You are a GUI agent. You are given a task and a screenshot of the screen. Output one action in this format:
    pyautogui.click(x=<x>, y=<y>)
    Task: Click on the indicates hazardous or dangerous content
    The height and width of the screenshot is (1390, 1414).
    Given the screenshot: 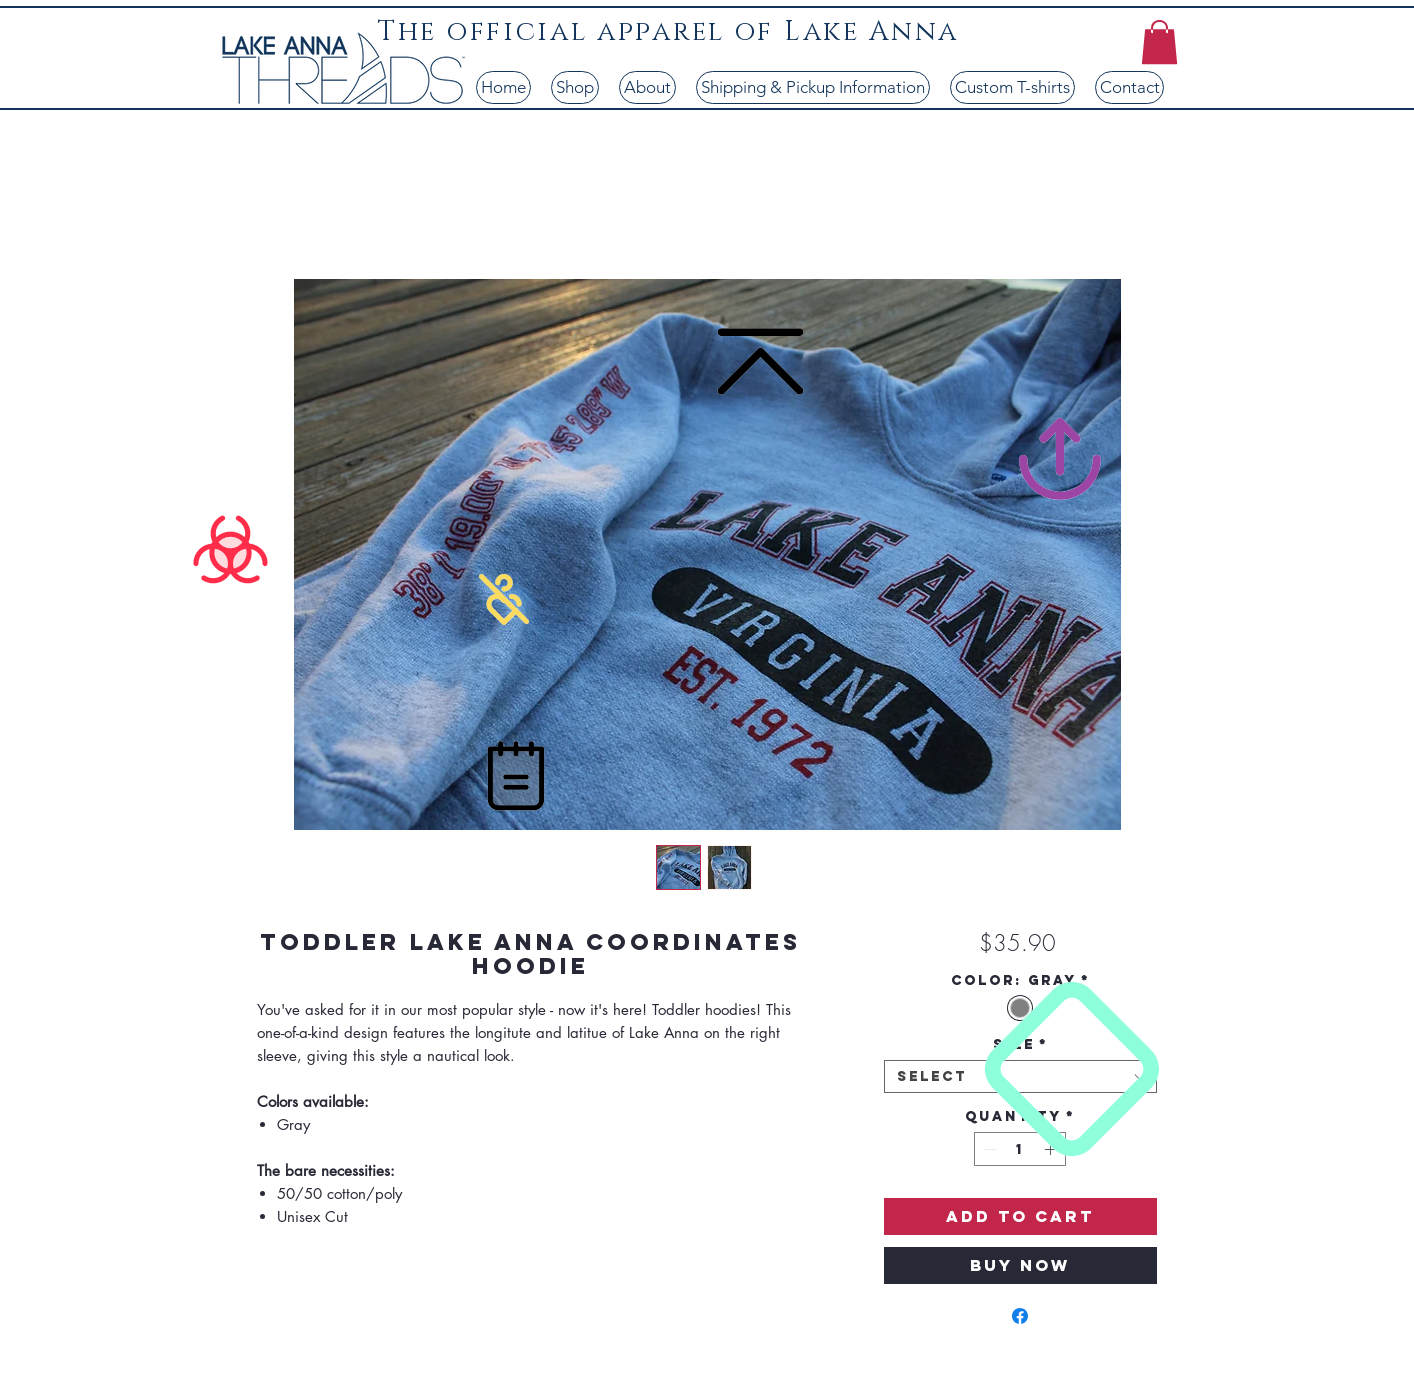 What is the action you would take?
    pyautogui.click(x=230, y=551)
    